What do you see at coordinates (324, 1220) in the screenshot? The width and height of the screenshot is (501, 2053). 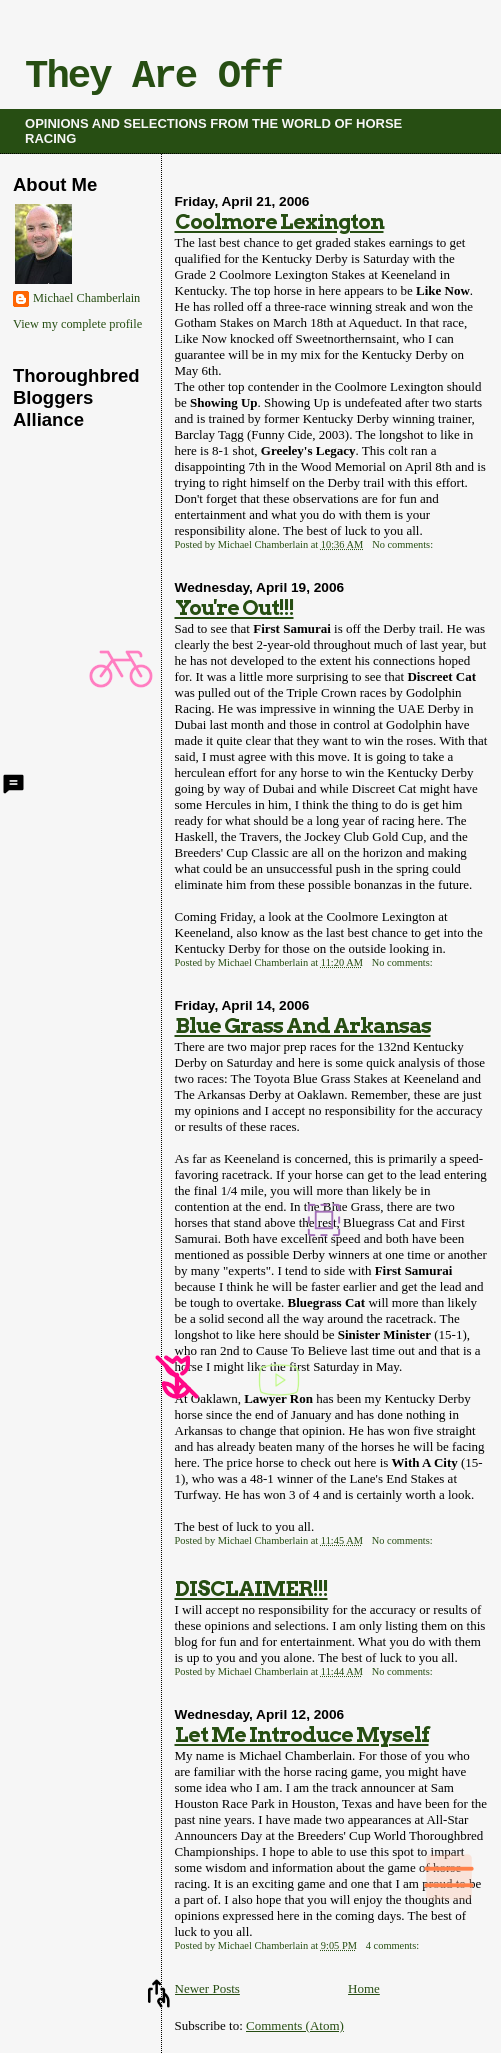 I see `select all items` at bounding box center [324, 1220].